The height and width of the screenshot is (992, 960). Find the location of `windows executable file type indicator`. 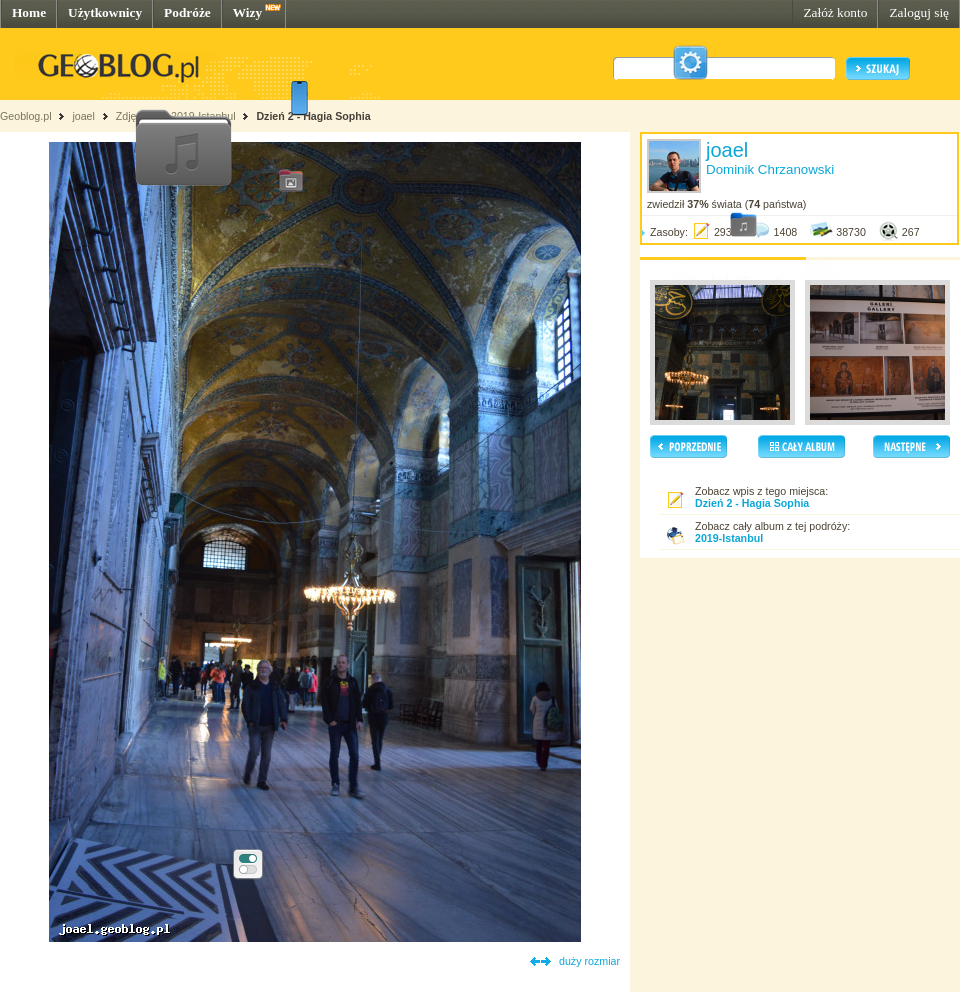

windows executable file type indicator is located at coordinates (690, 62).